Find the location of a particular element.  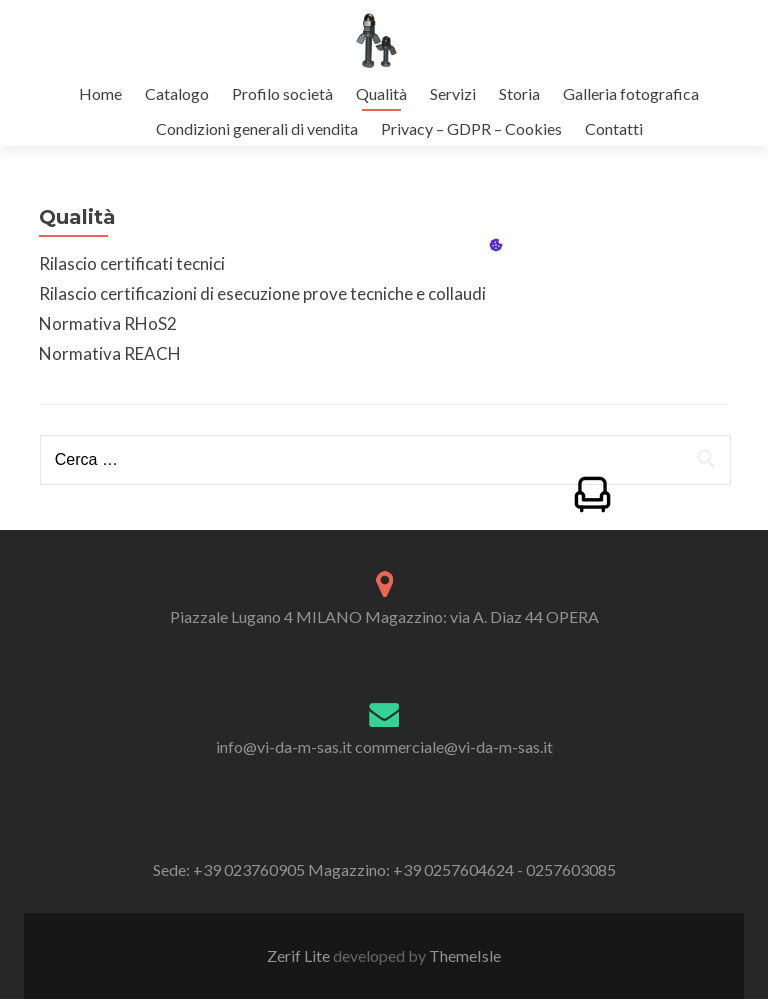

manage cookie consent preferences is located at coordinates (496, 245).